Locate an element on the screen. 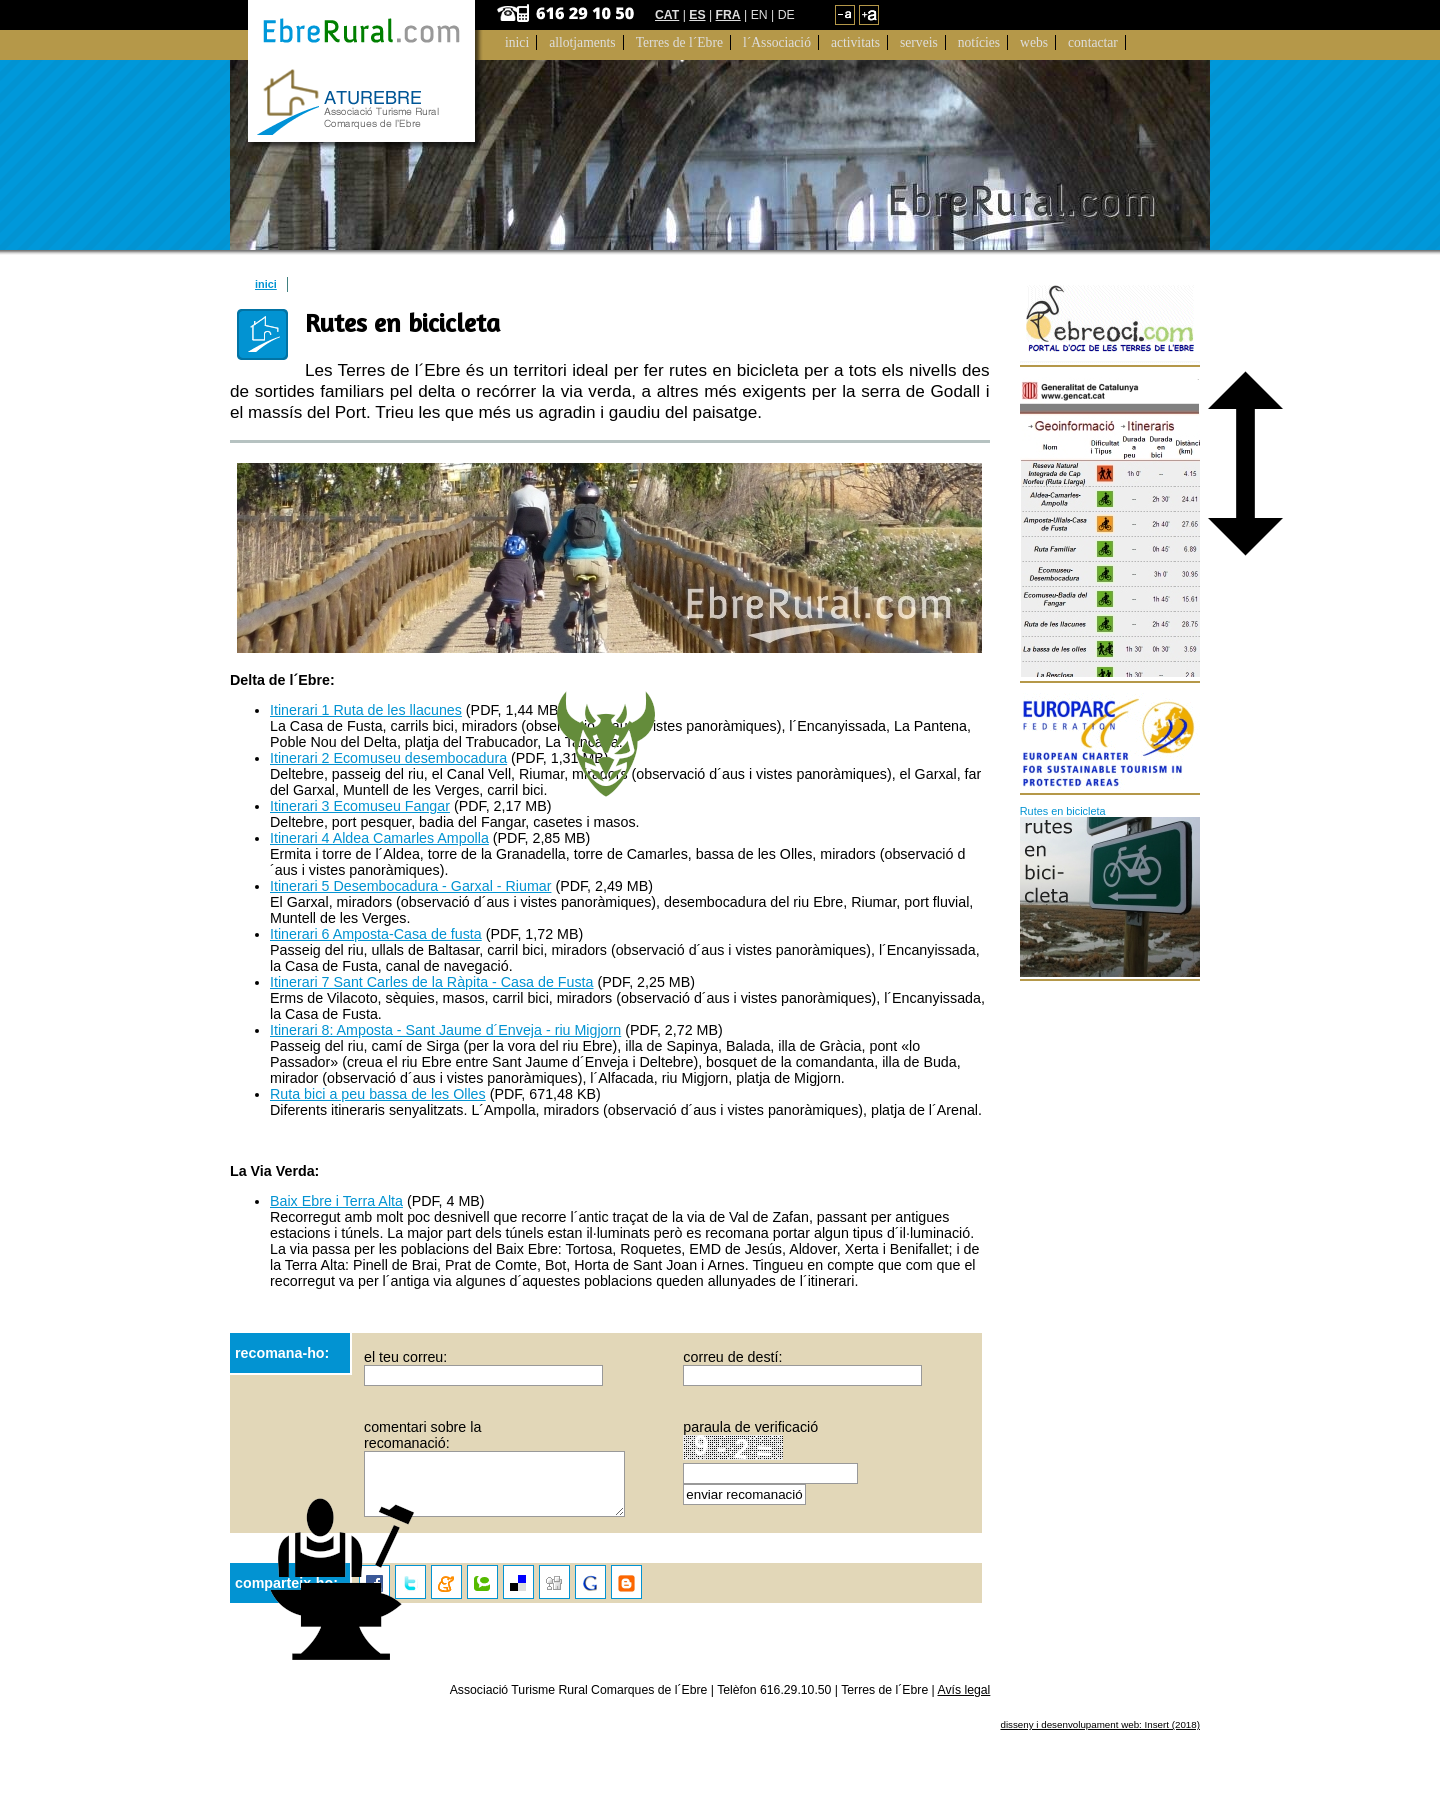  flip image or object vertically is located at coordinates (1245, 463).